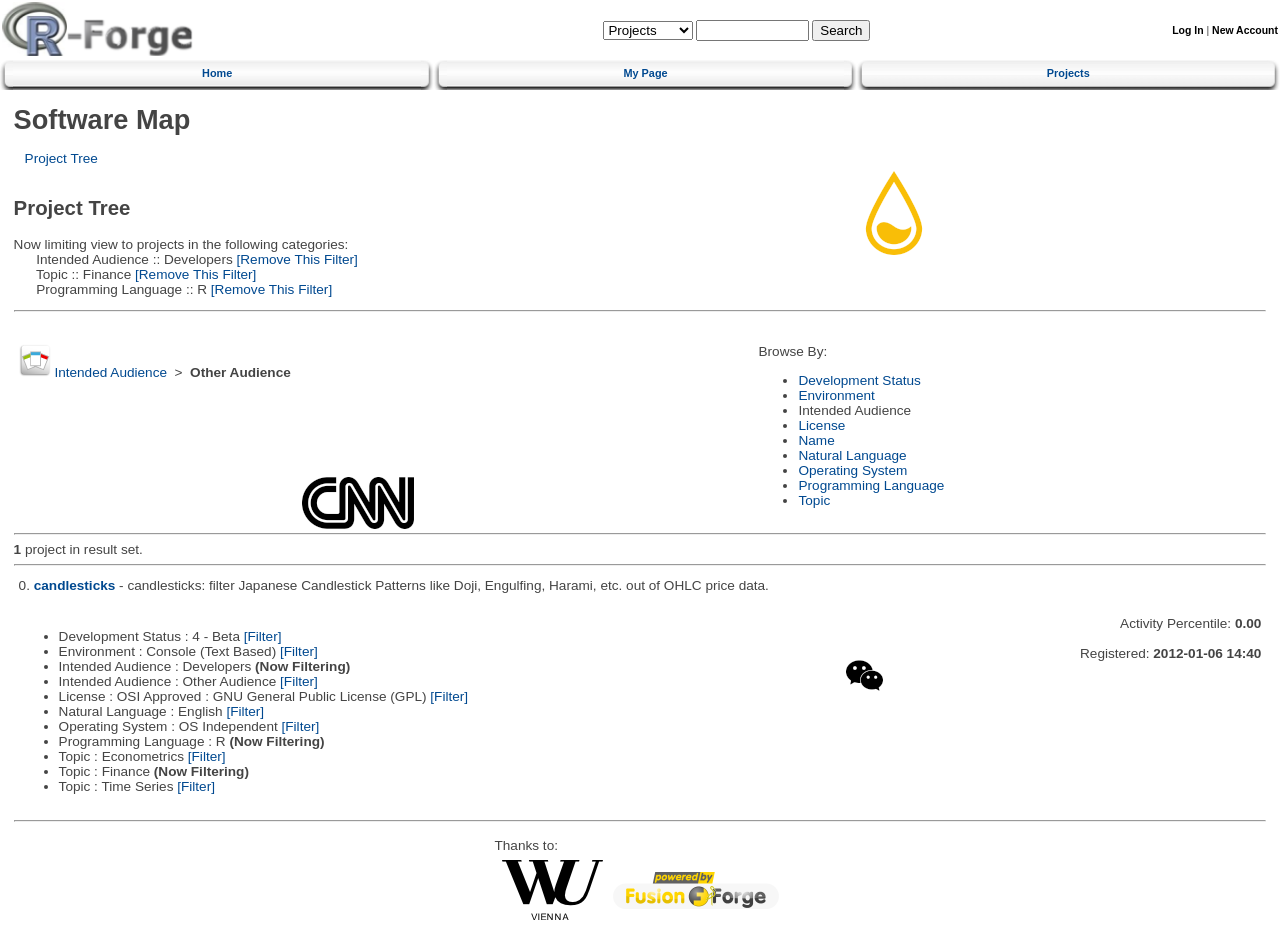  I want to click on open WeChat messaging app, so click(864, 675).